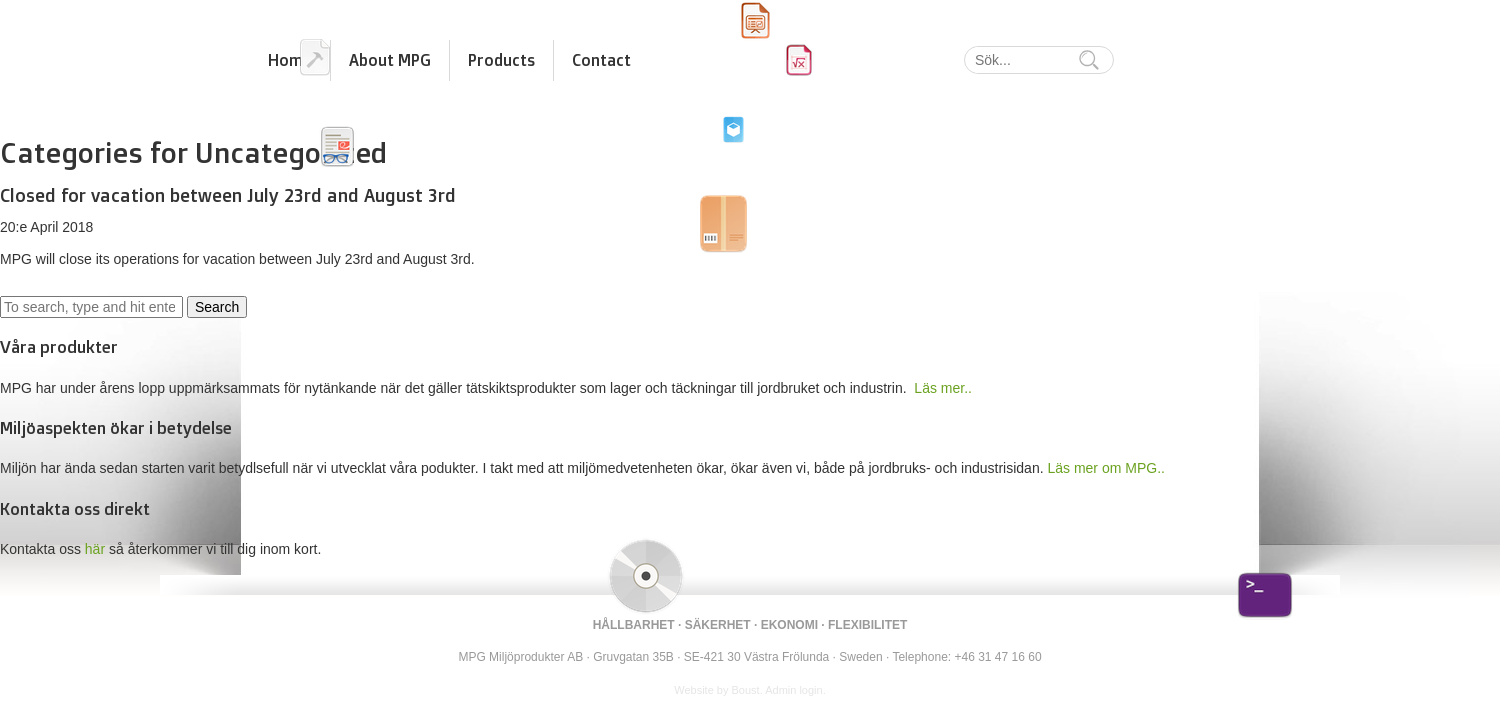  I want to click on a flatpak application package file, so click(733, 129).